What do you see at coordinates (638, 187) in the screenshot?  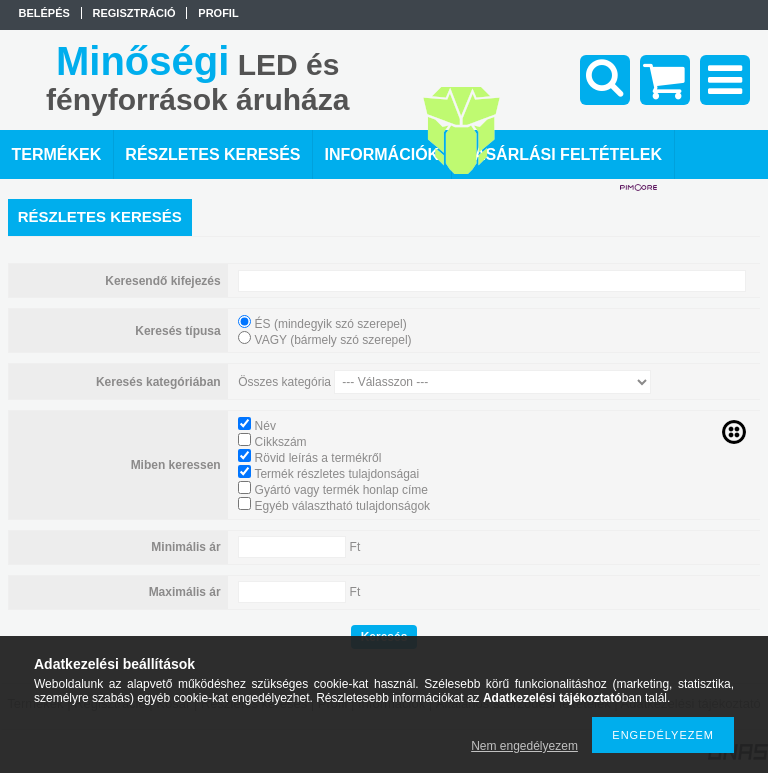 I see `pimcore platform logo` at bounding box center [638, 187].